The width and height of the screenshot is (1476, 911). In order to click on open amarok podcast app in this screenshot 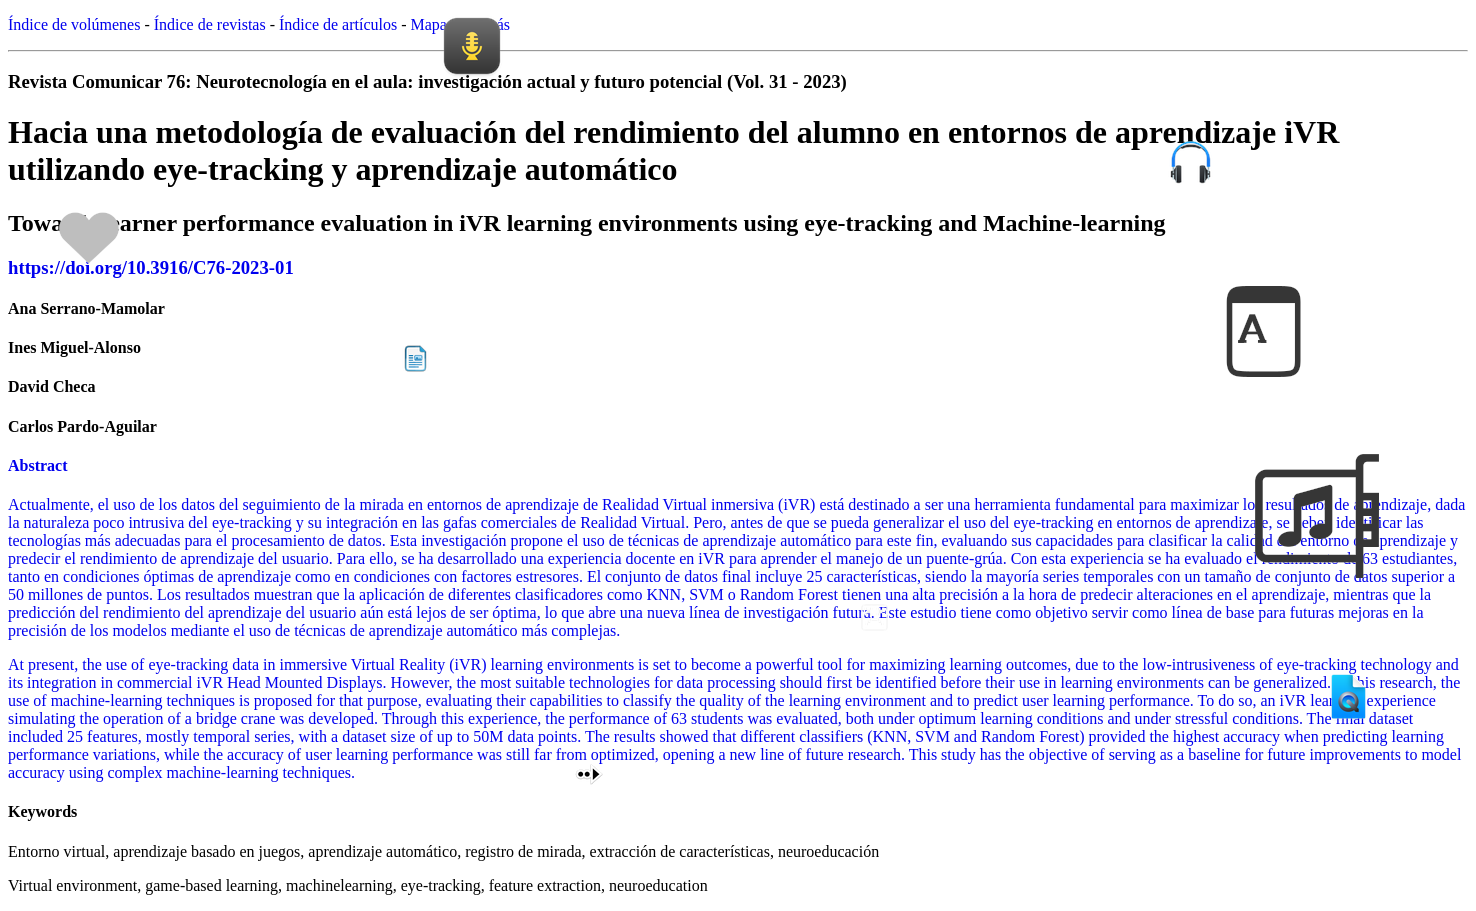, I will do `click(472, 46)`.